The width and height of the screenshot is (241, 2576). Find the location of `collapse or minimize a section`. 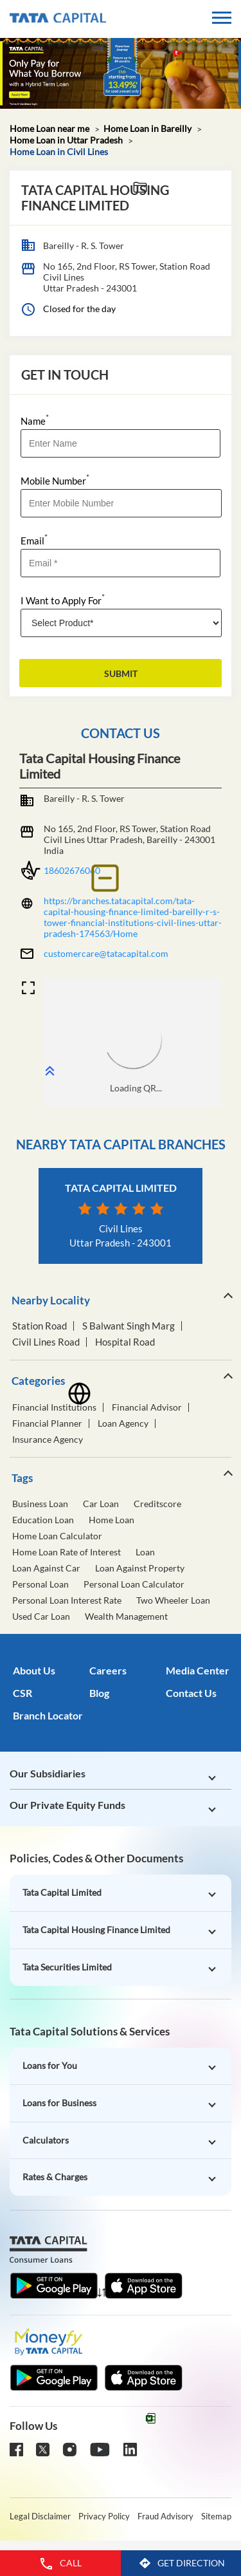

collapse or minimize a section is located at coordinates (105, 878).